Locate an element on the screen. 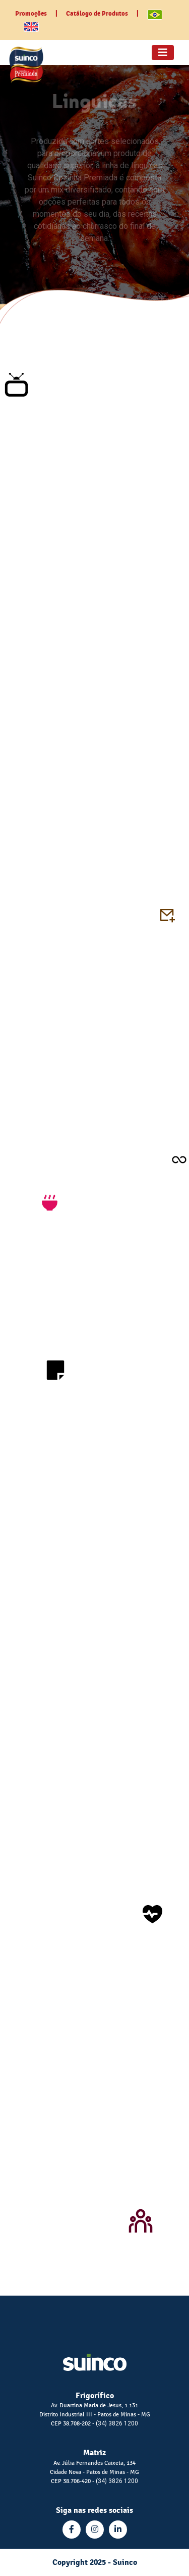 This screenshot has height=2576, width=189. indicates unlimited or infinite content is located at coordinates (179, 1159).